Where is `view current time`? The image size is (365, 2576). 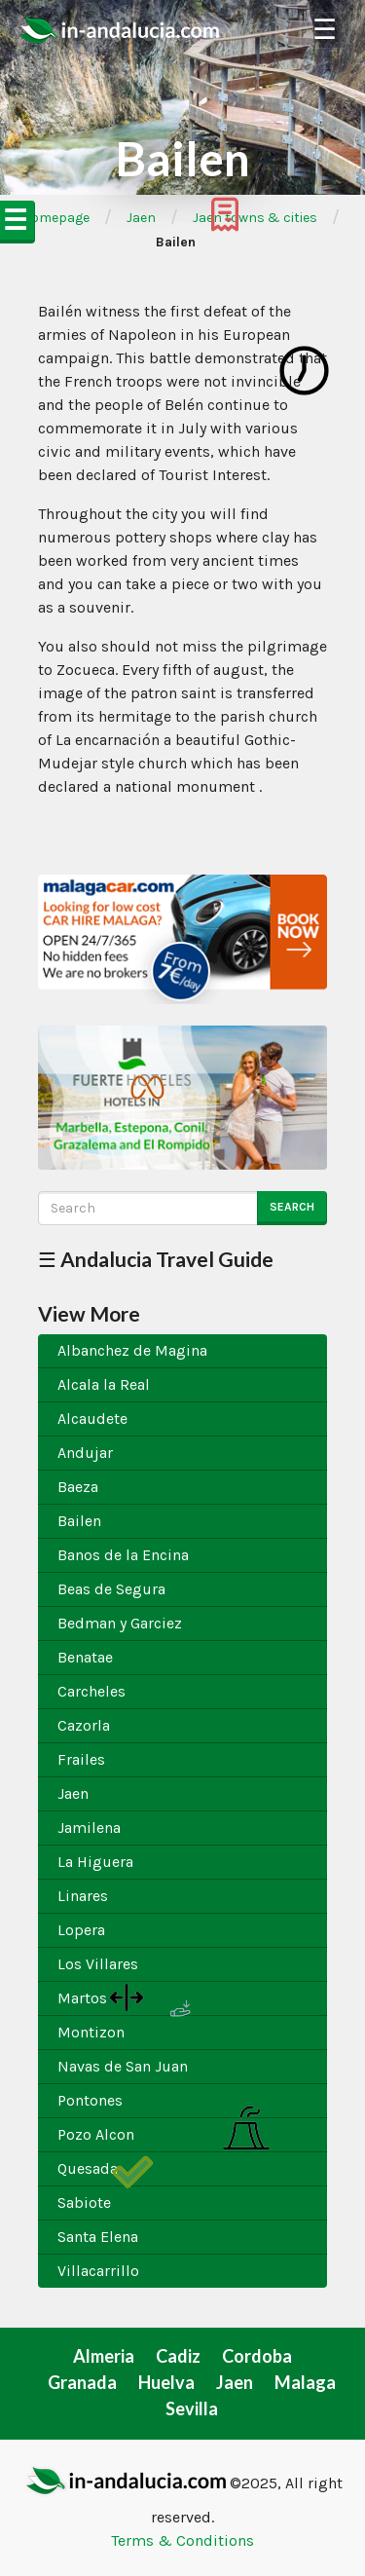 view current time is located at coordinates (304, 370).